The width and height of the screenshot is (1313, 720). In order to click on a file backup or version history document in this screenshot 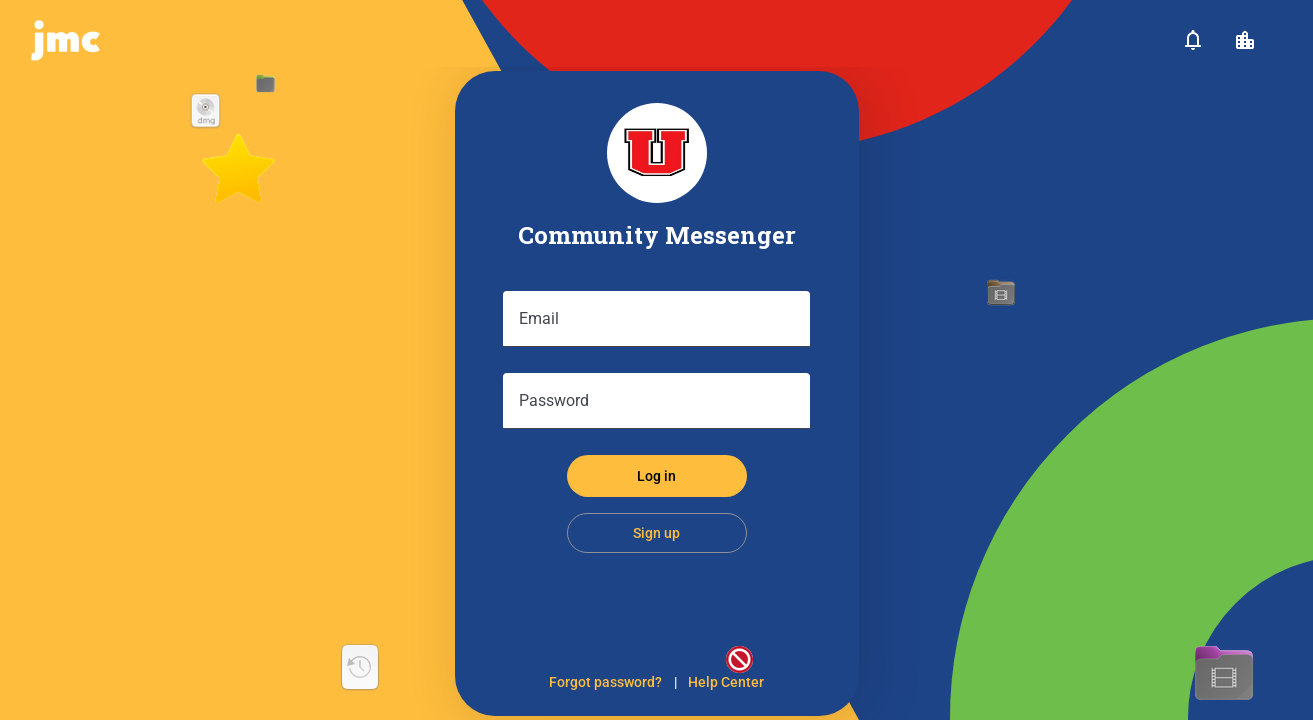, I will do `click(360, 667)`.